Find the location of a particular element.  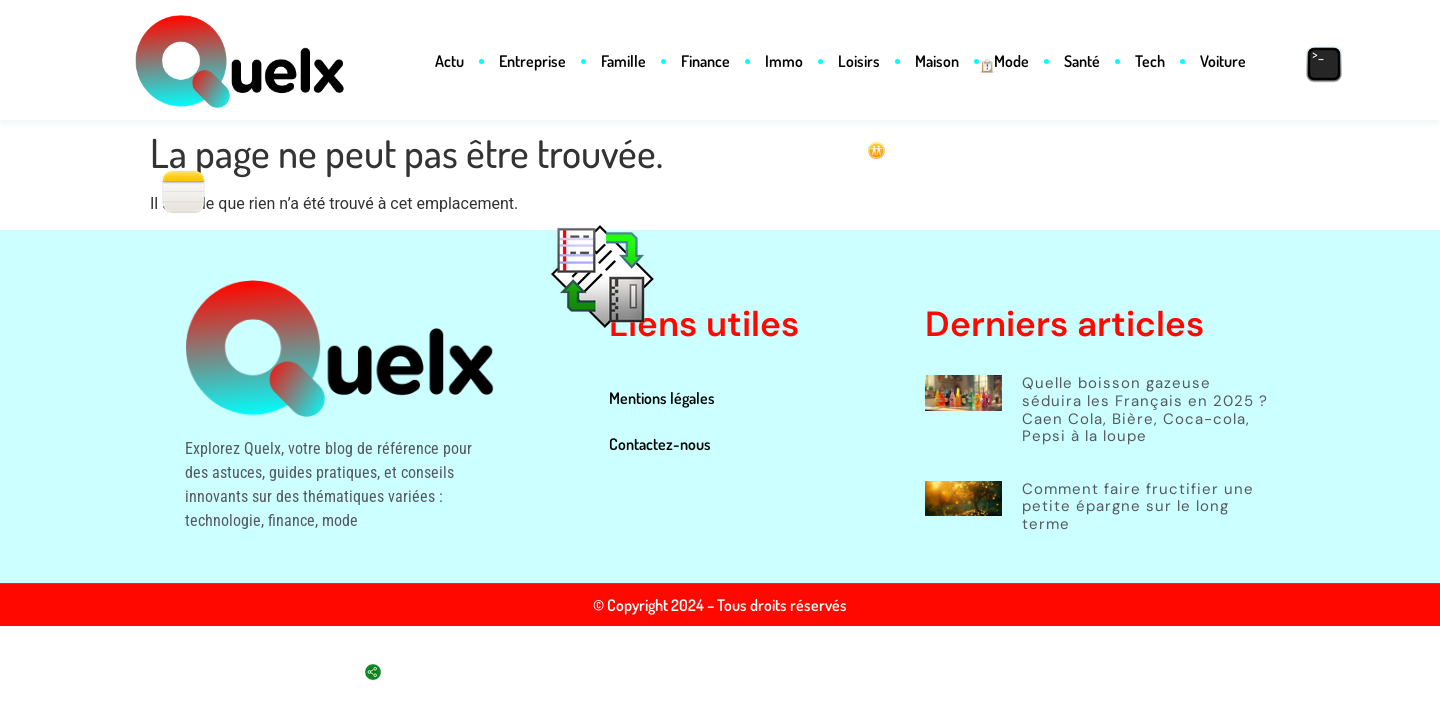

open terminal application is located at coordinates (1324, 64).